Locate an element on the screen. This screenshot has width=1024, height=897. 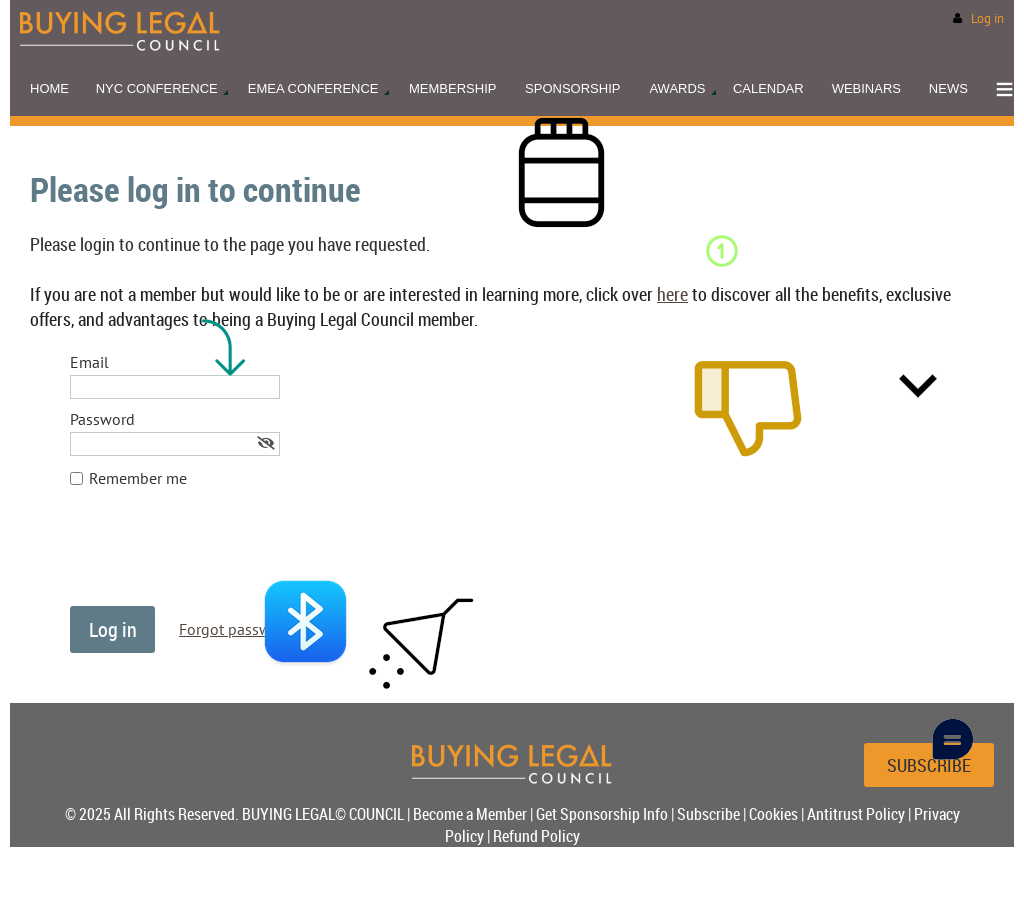
redirect content or flow downward is located at coordinates (223, 347).